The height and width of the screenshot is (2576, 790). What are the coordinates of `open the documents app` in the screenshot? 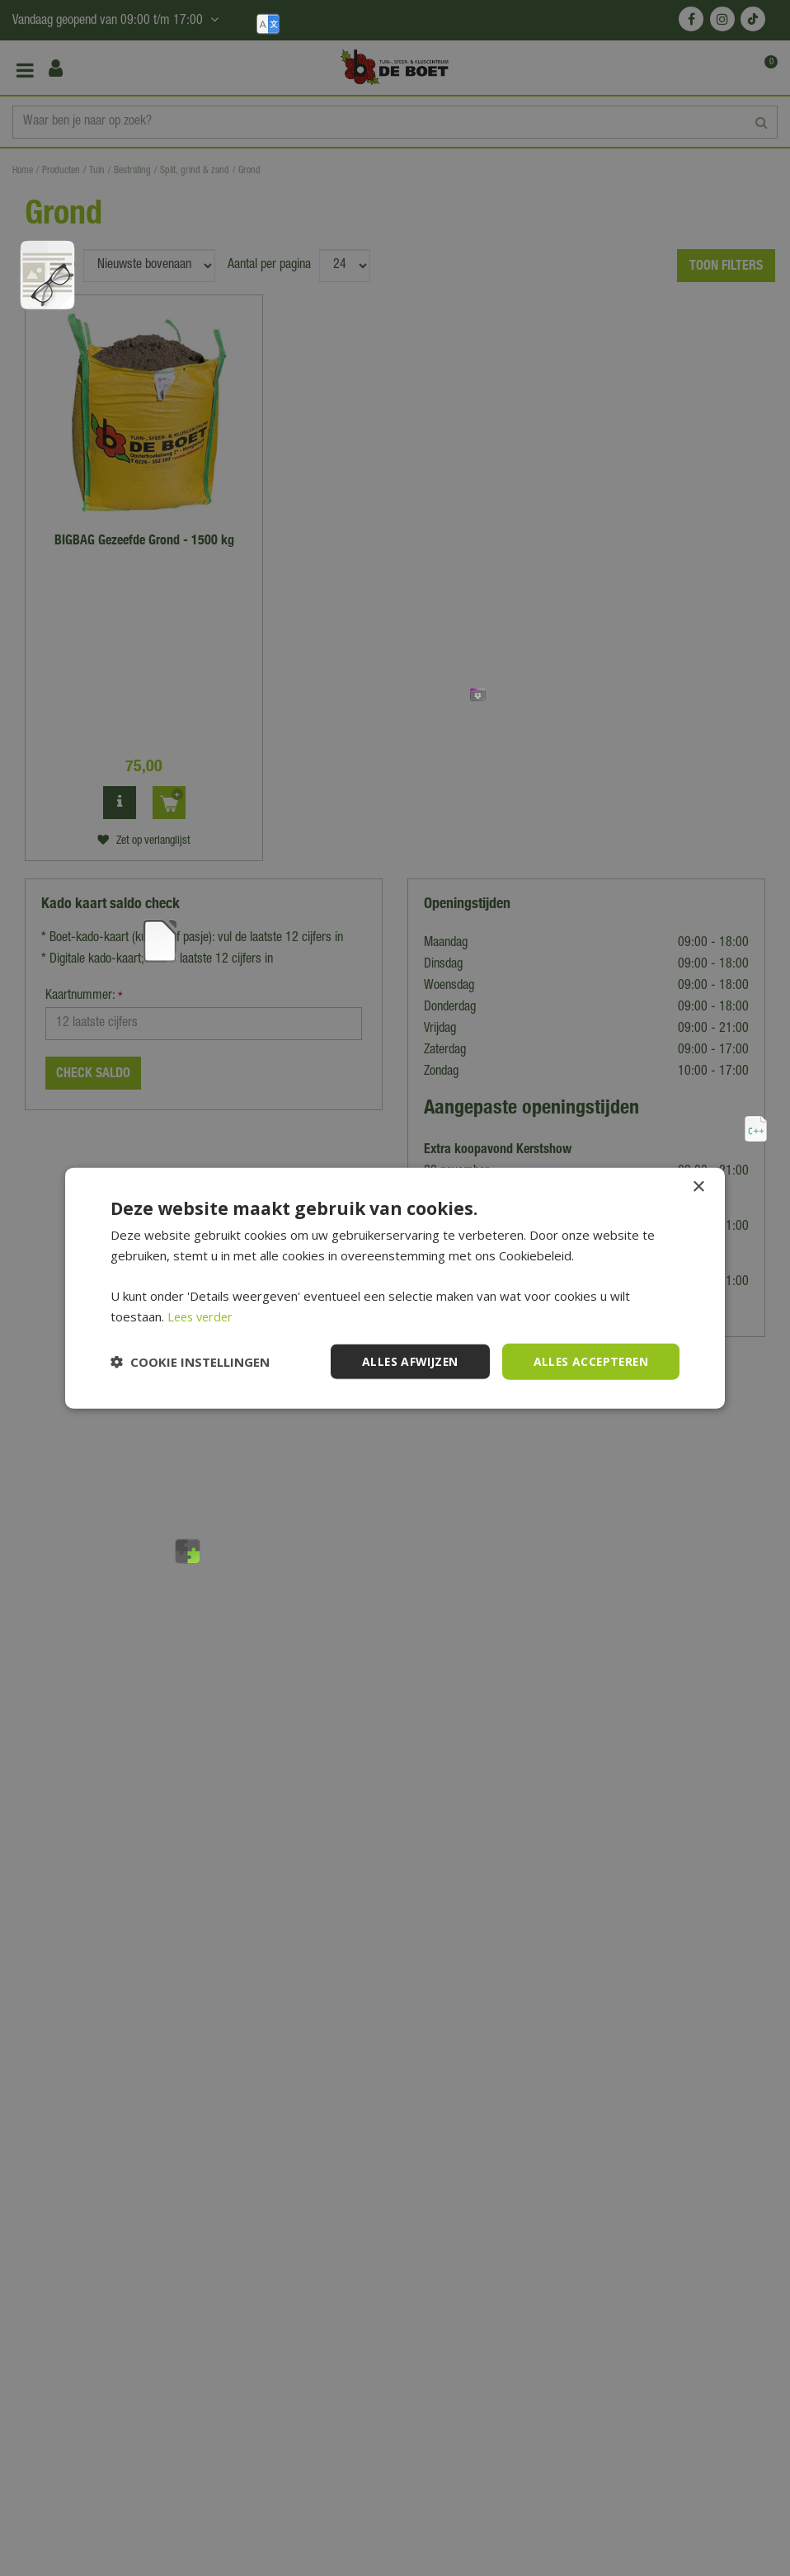 It's located at (47, 275).